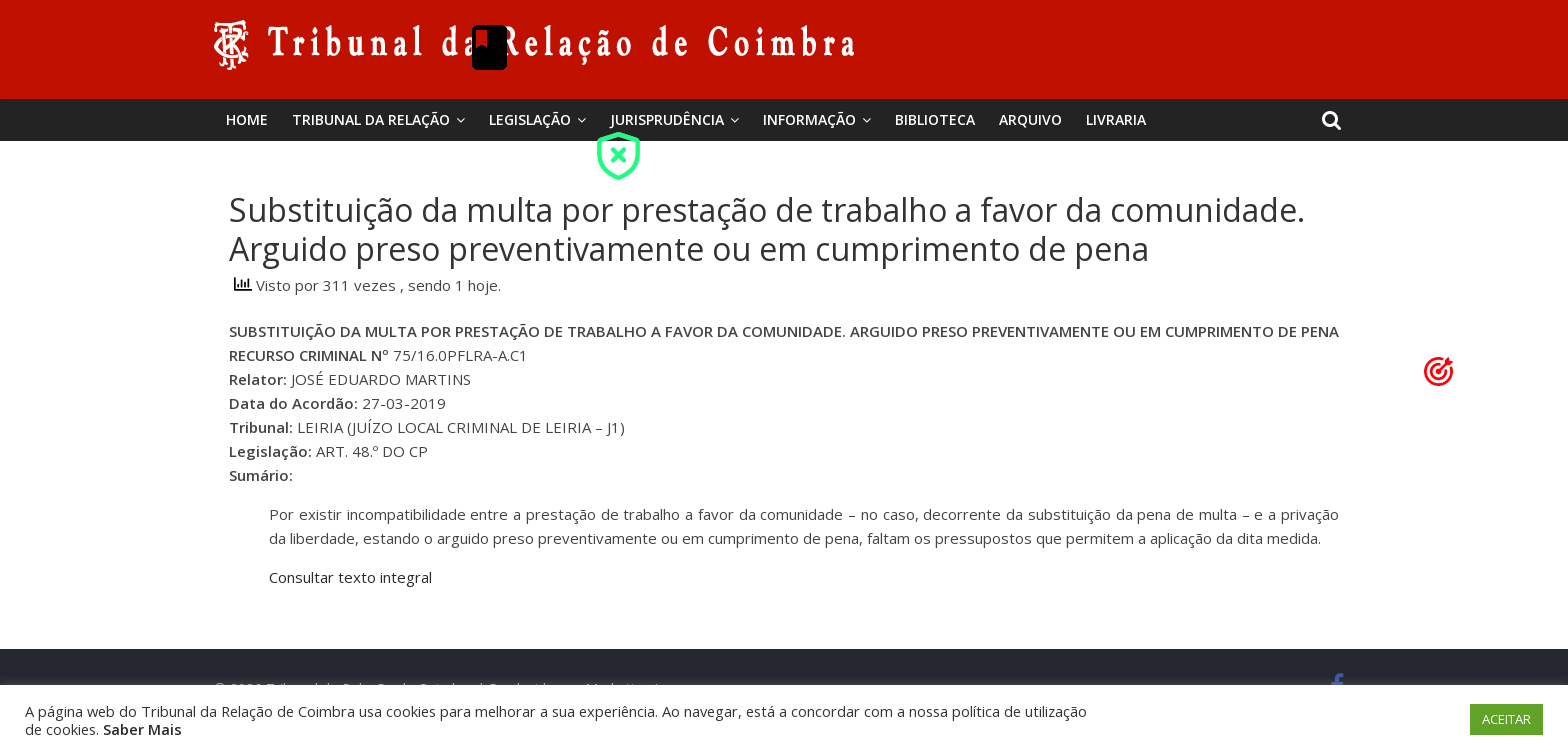 This screenshot has width=1568, height=754. What do you see at coordinates (489, 47) in the screenshot?
I see `access your bookmarked content` at bounding box center [489, 47].